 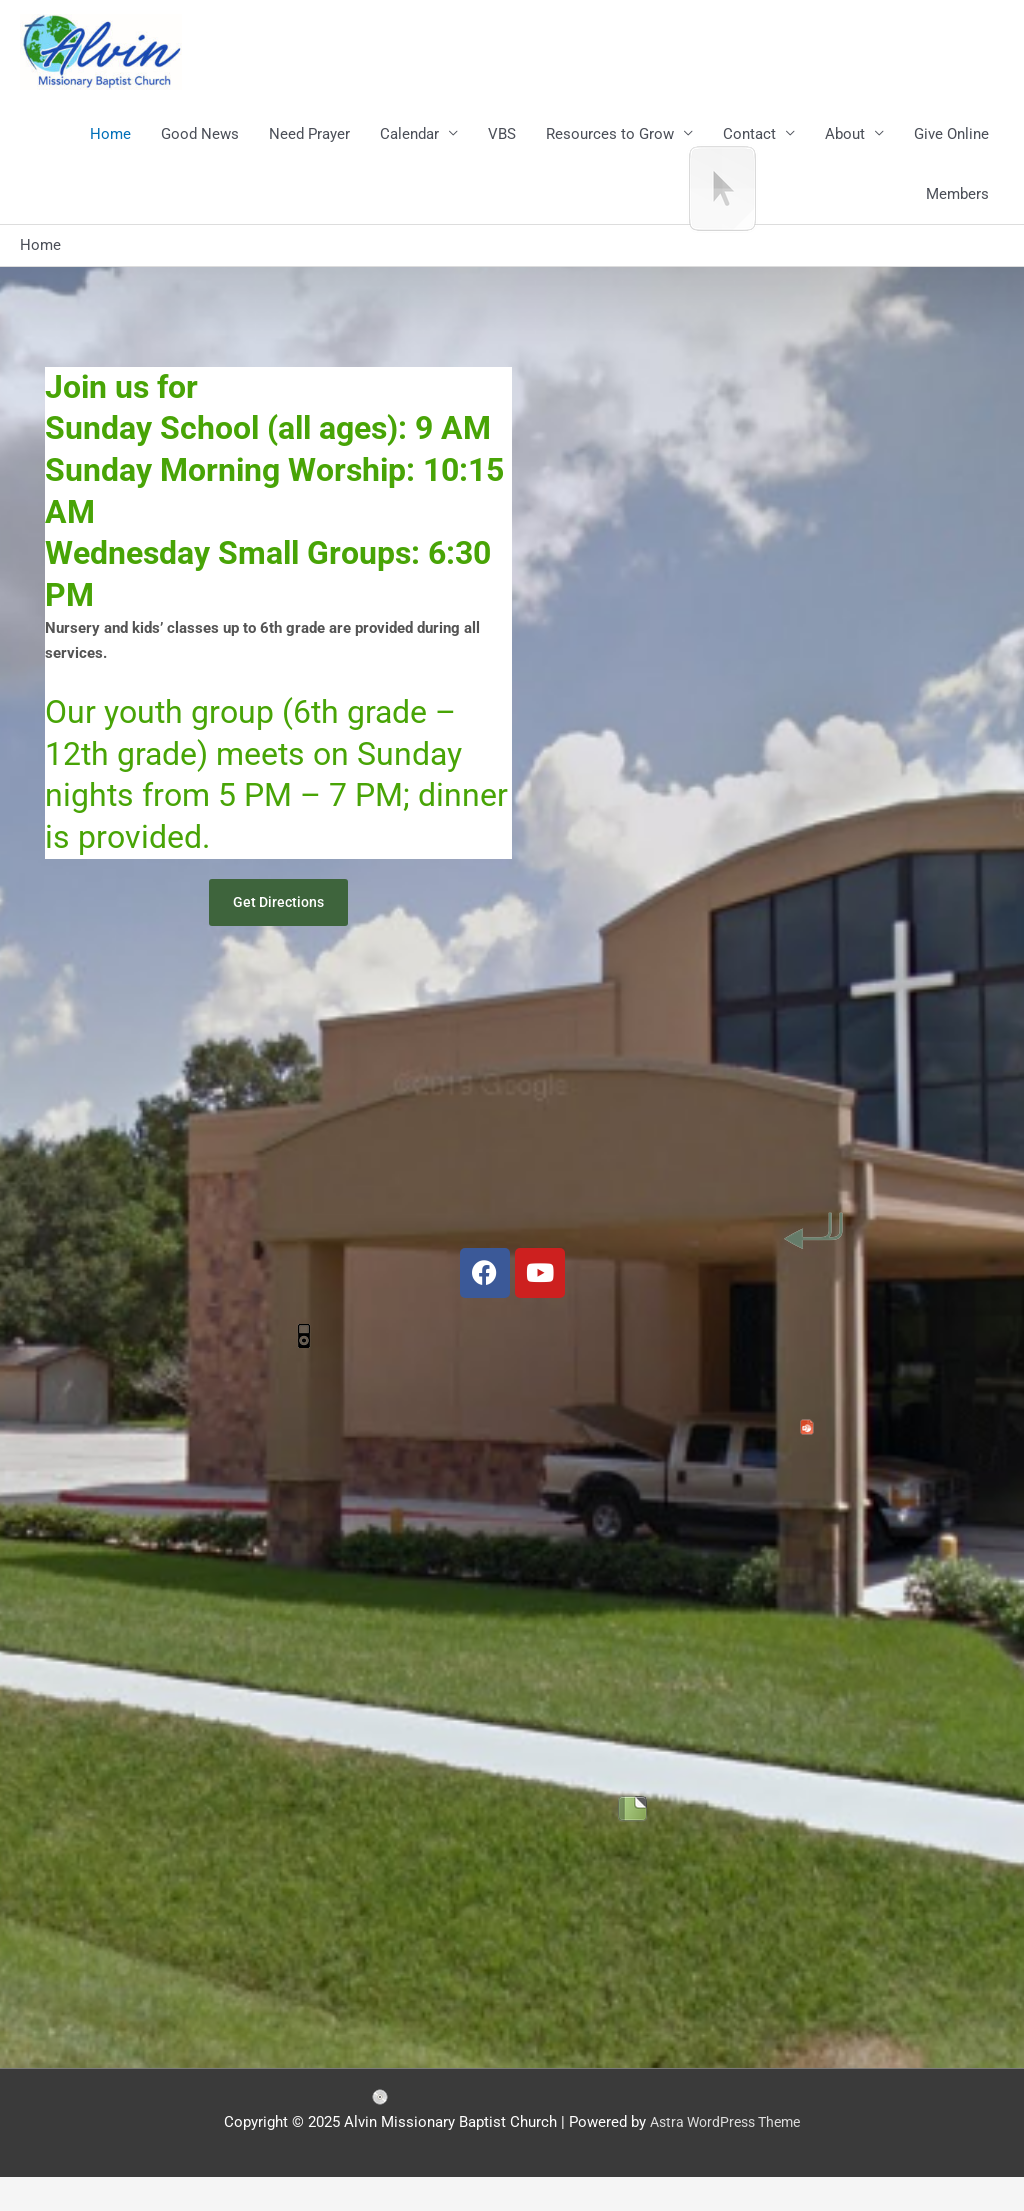 What do you see at coordinates (807, 1427) in the screenshot?
I see `a Microsoft PowerPoint file` at bounding box center [807, 1427].